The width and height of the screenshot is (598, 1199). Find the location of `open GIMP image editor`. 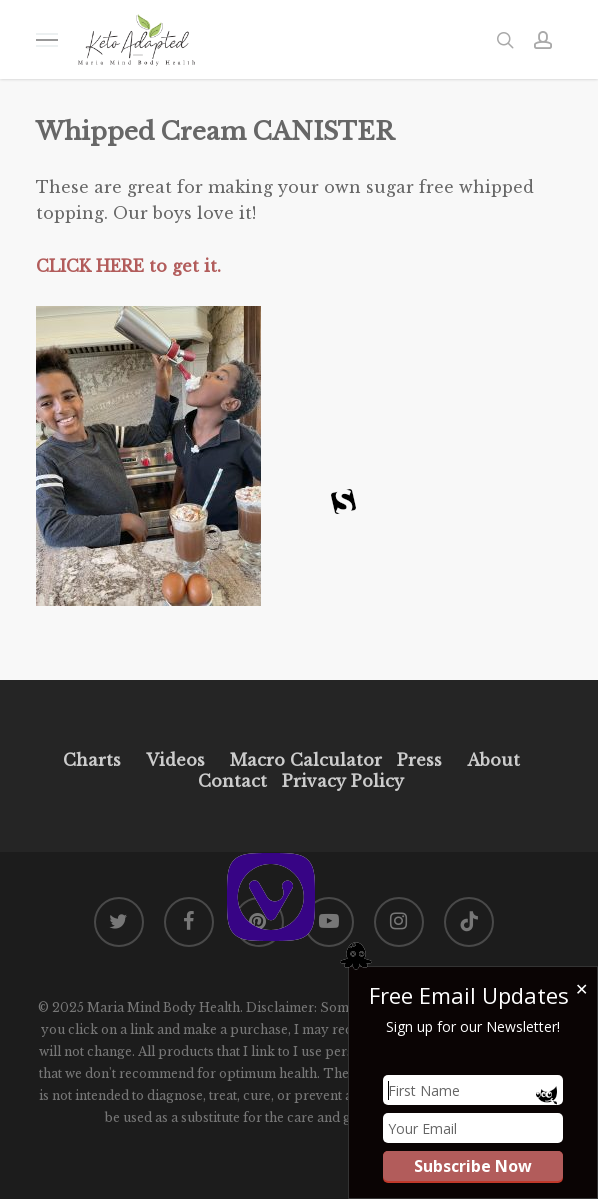

open GIMP image editor is located at coordinates (546, 1095).